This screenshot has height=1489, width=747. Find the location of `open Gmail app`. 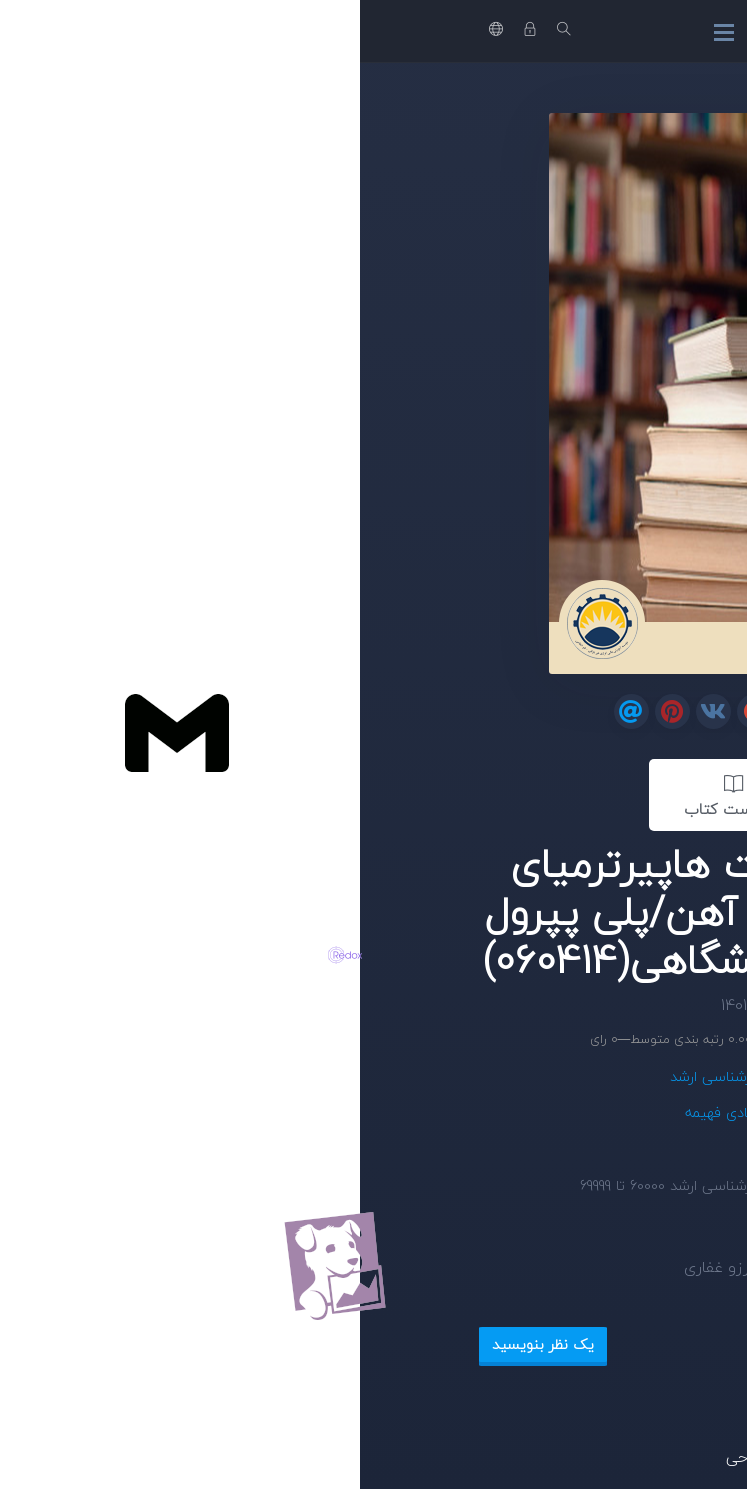

open Gmail app is located at coordinates (177, 733).